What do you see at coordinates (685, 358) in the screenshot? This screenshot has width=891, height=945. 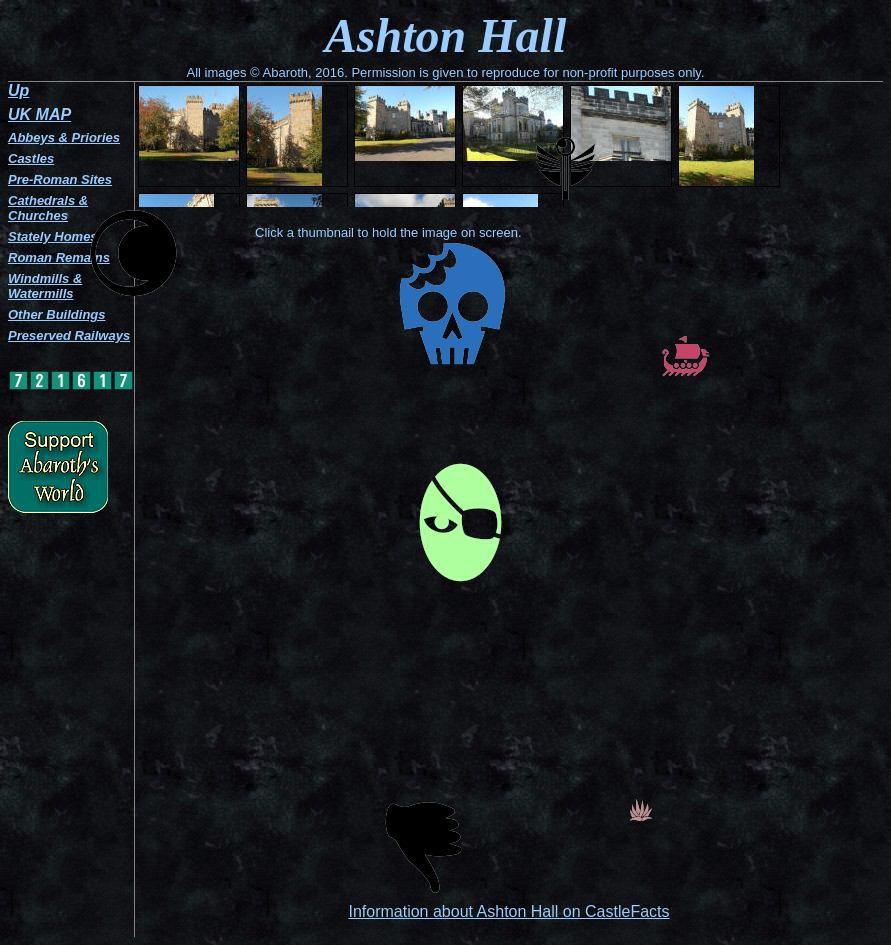 I see `viking ship or drakkar game element` at bounding box center [685, 358].